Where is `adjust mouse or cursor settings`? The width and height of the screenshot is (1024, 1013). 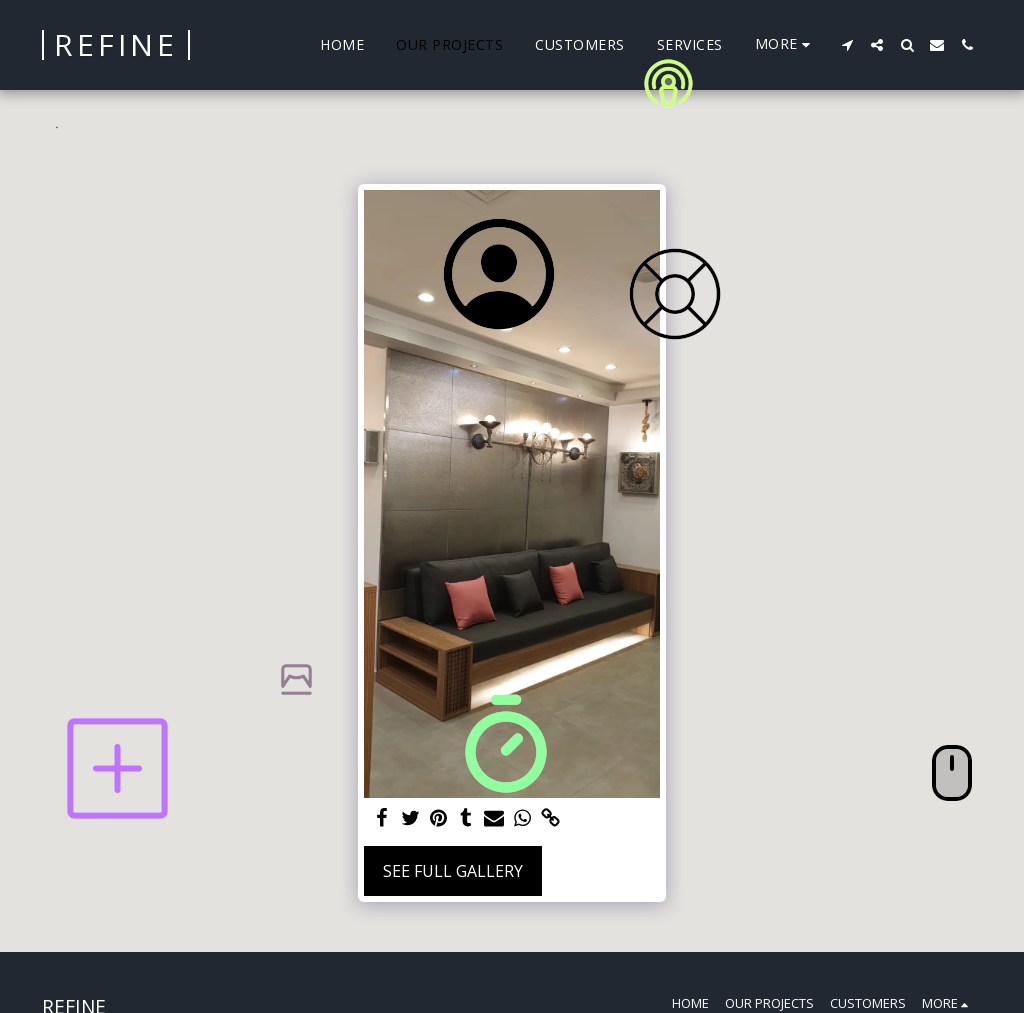
adjust mouse or cursor settings is located at coordinates (952, 773).